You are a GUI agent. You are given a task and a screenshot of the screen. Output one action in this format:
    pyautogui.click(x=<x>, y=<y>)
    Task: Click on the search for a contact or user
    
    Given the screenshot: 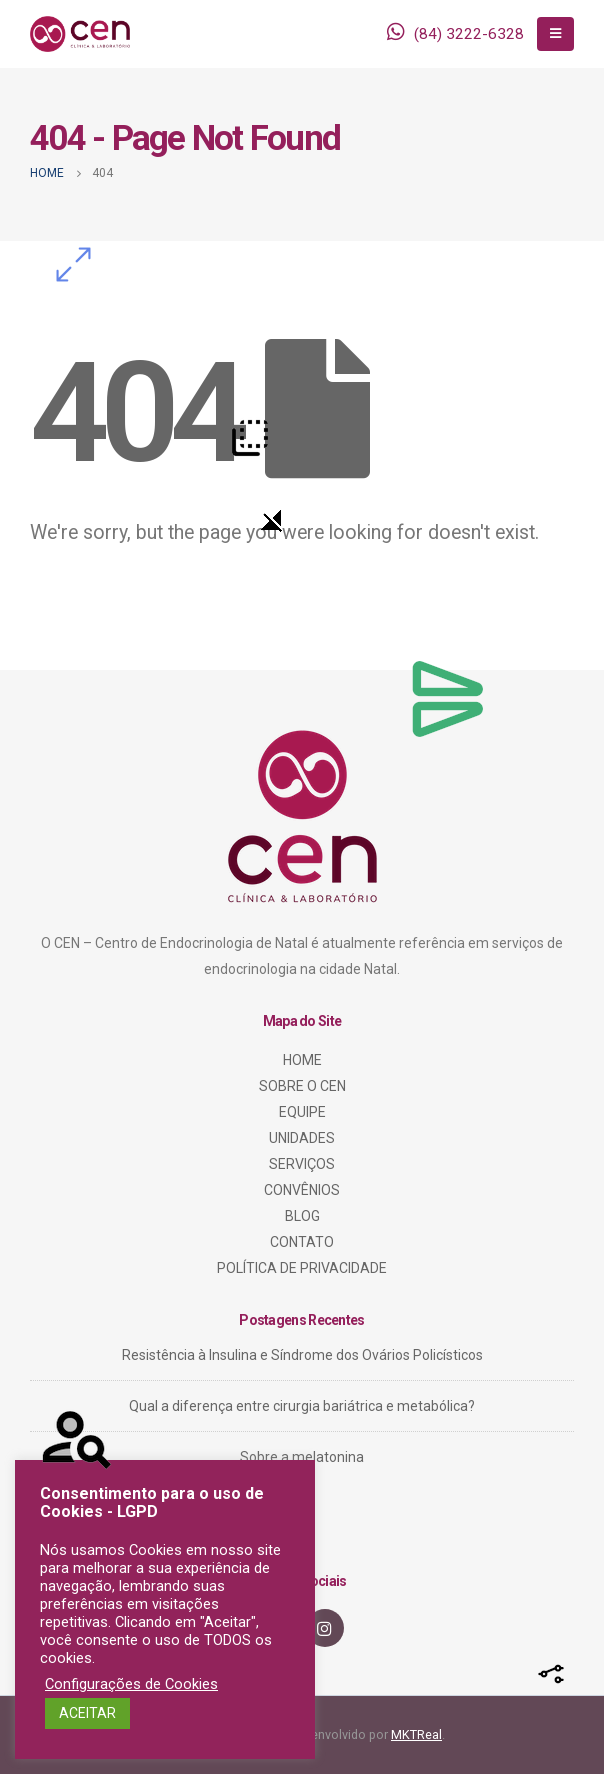 What is the action you would take?
    pyautogui.click(x=77, y=1435)
    